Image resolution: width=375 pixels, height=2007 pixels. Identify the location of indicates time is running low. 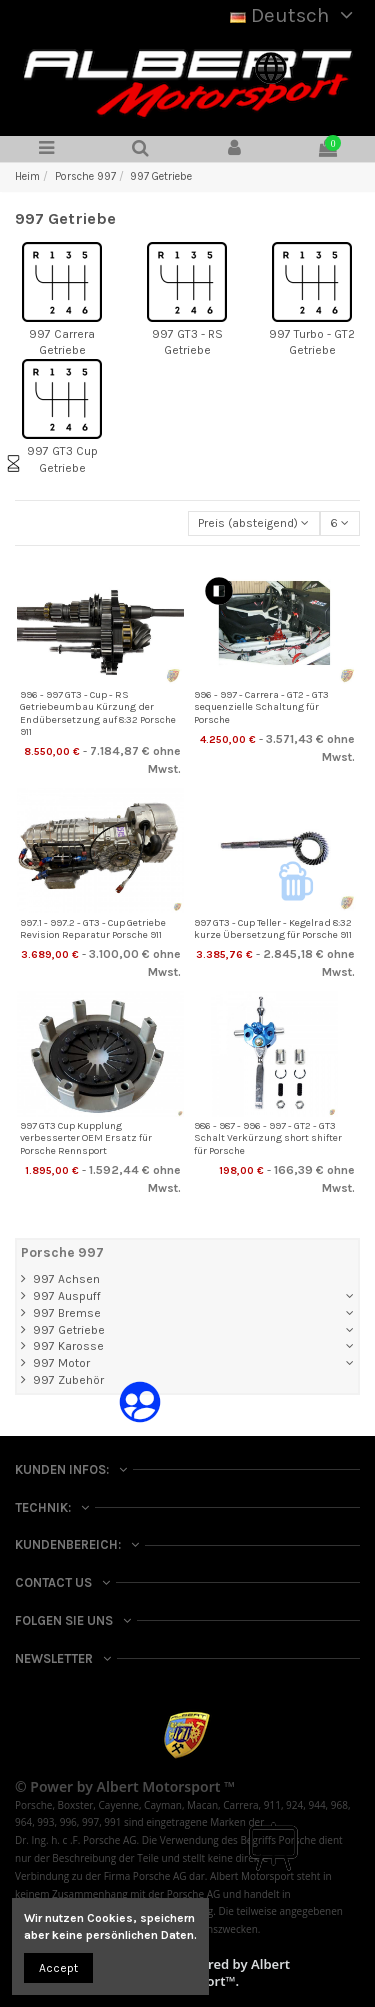
(13, 463).